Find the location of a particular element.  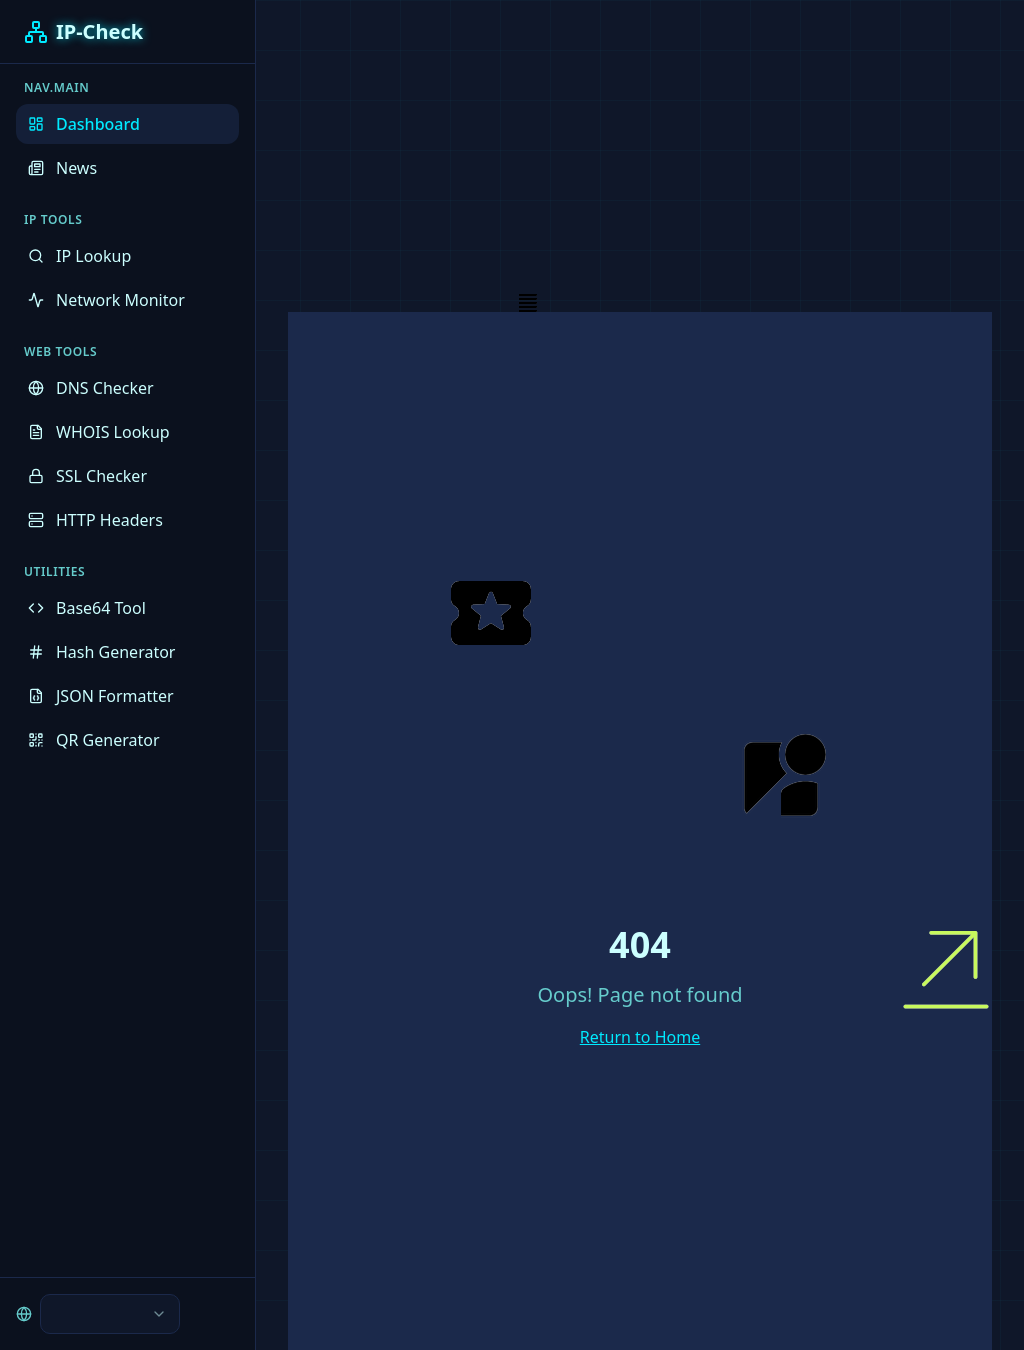

open link in new tab or window is located at coordinates (946, 966).